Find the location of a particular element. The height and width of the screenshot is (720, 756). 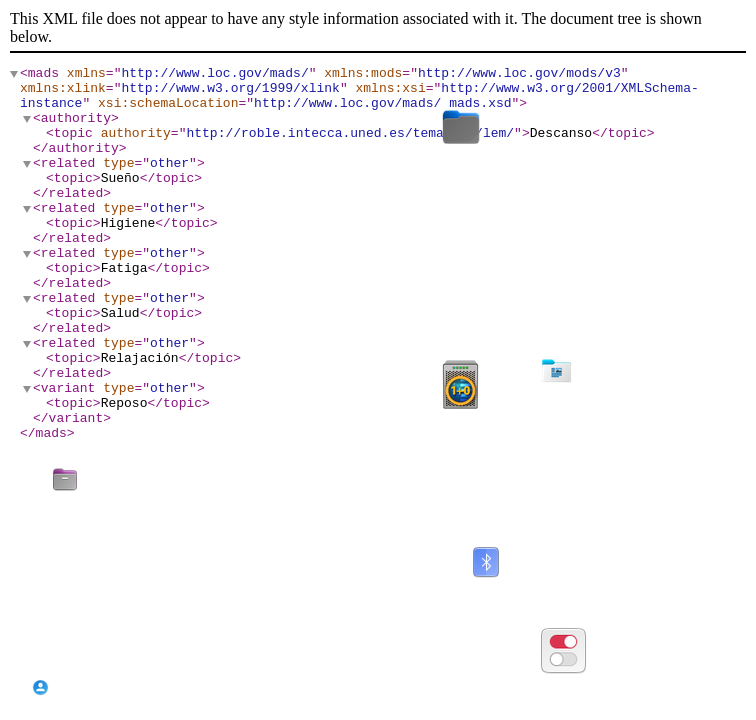

open folder containing LibreOffice Writer documents is located at coordinates (556, 371).